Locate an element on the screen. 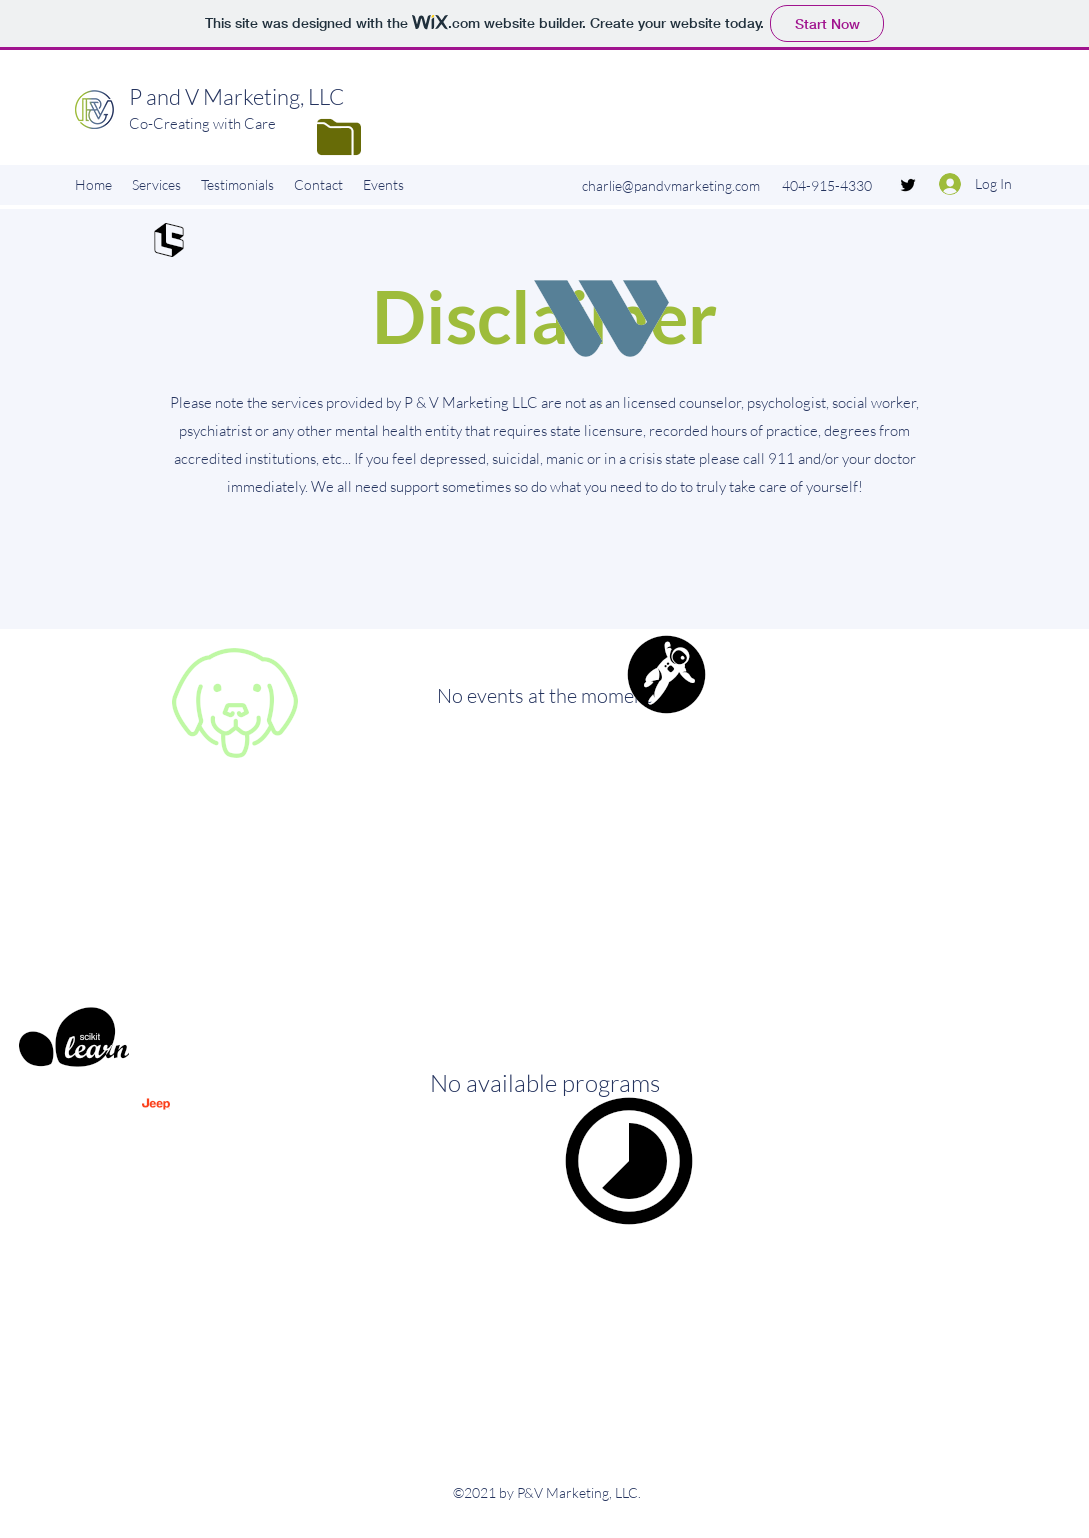 The image size is (1089, 1538). open bruno API client is located at coordinates (235, 703).